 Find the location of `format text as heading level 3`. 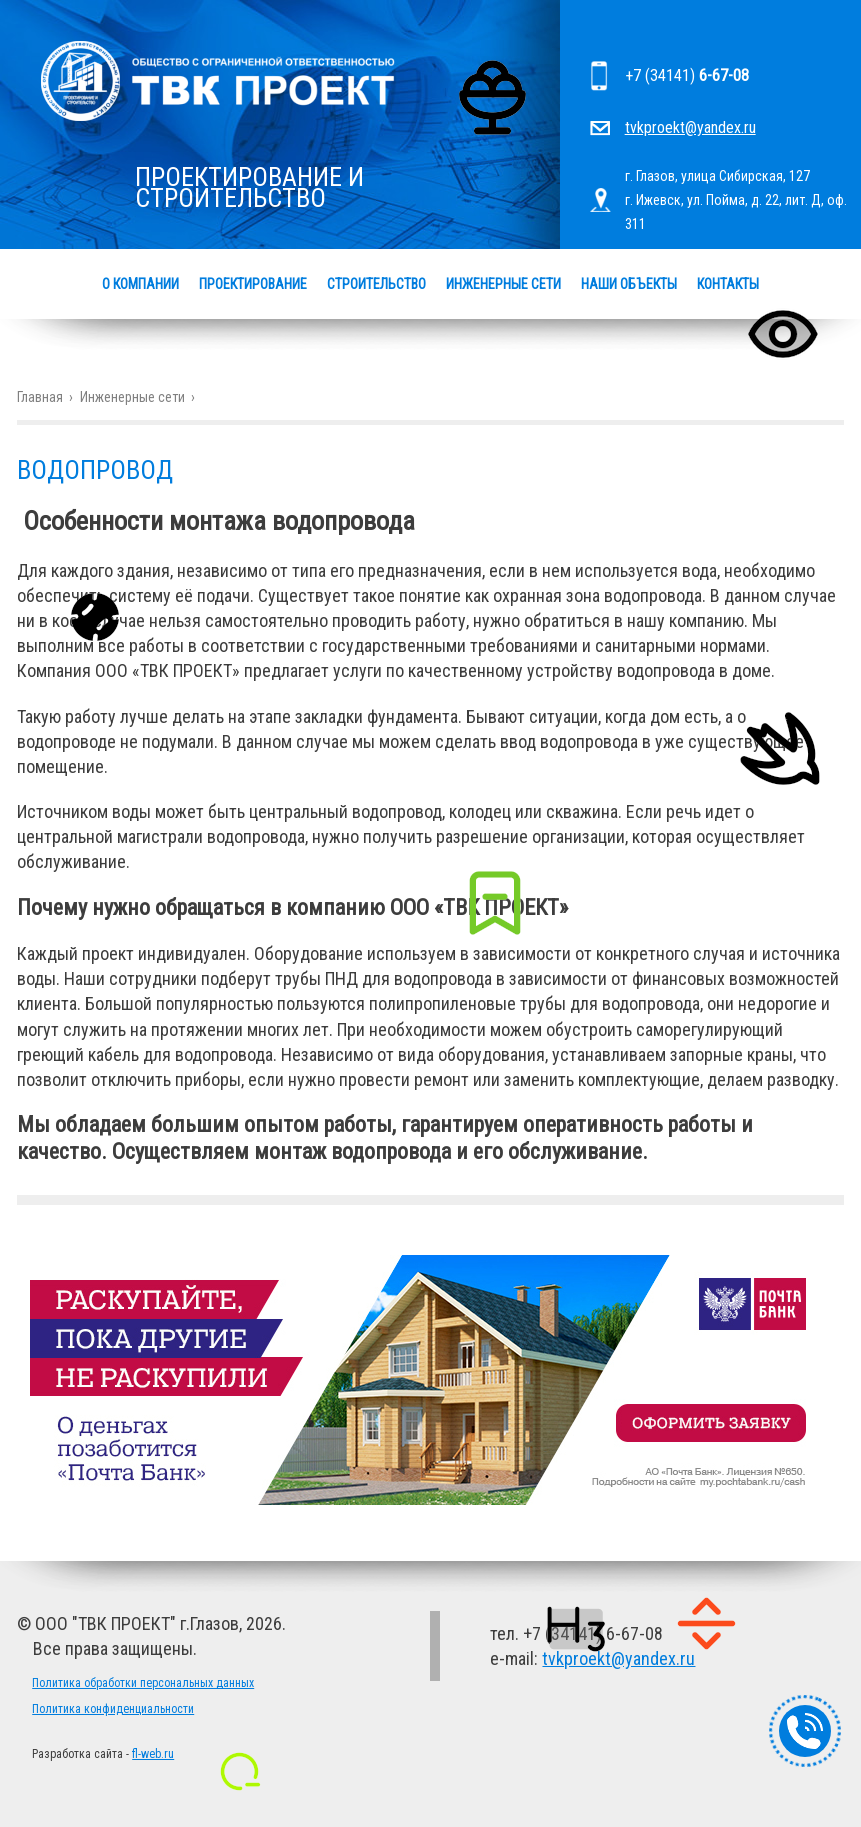

format text as heading level 3 is located at coordinates (573, 1628).